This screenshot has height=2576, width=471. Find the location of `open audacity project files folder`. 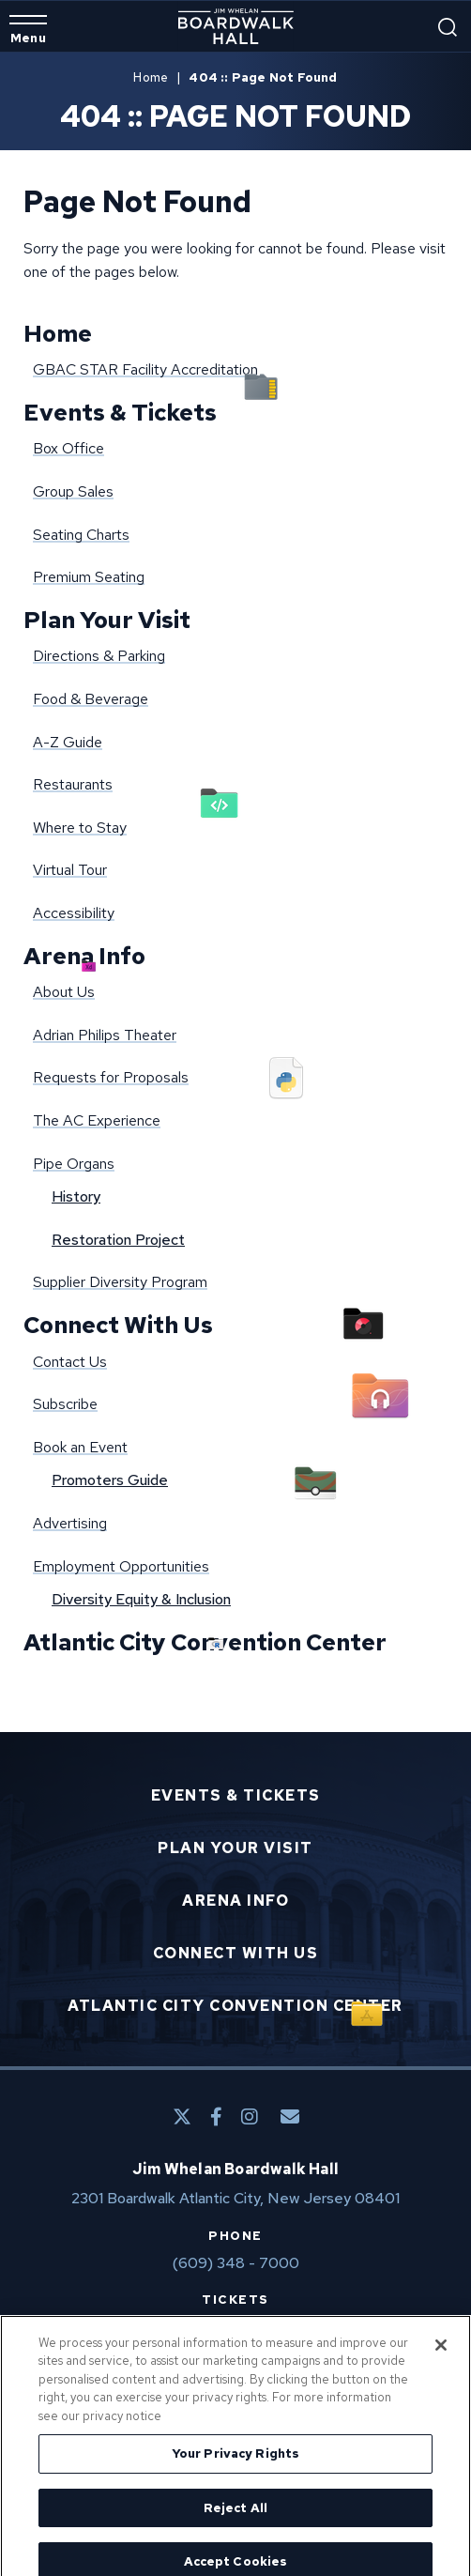

open audacity project files folder is located at coordinates (380, 1397).